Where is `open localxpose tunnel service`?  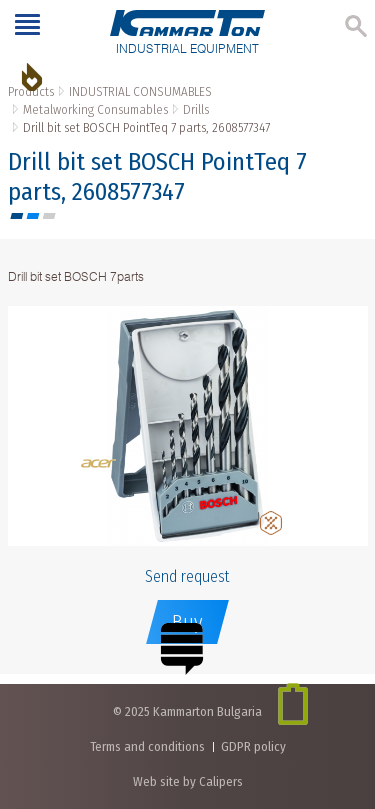
open localxpose tunnel service is located at coordinates (271, 523).